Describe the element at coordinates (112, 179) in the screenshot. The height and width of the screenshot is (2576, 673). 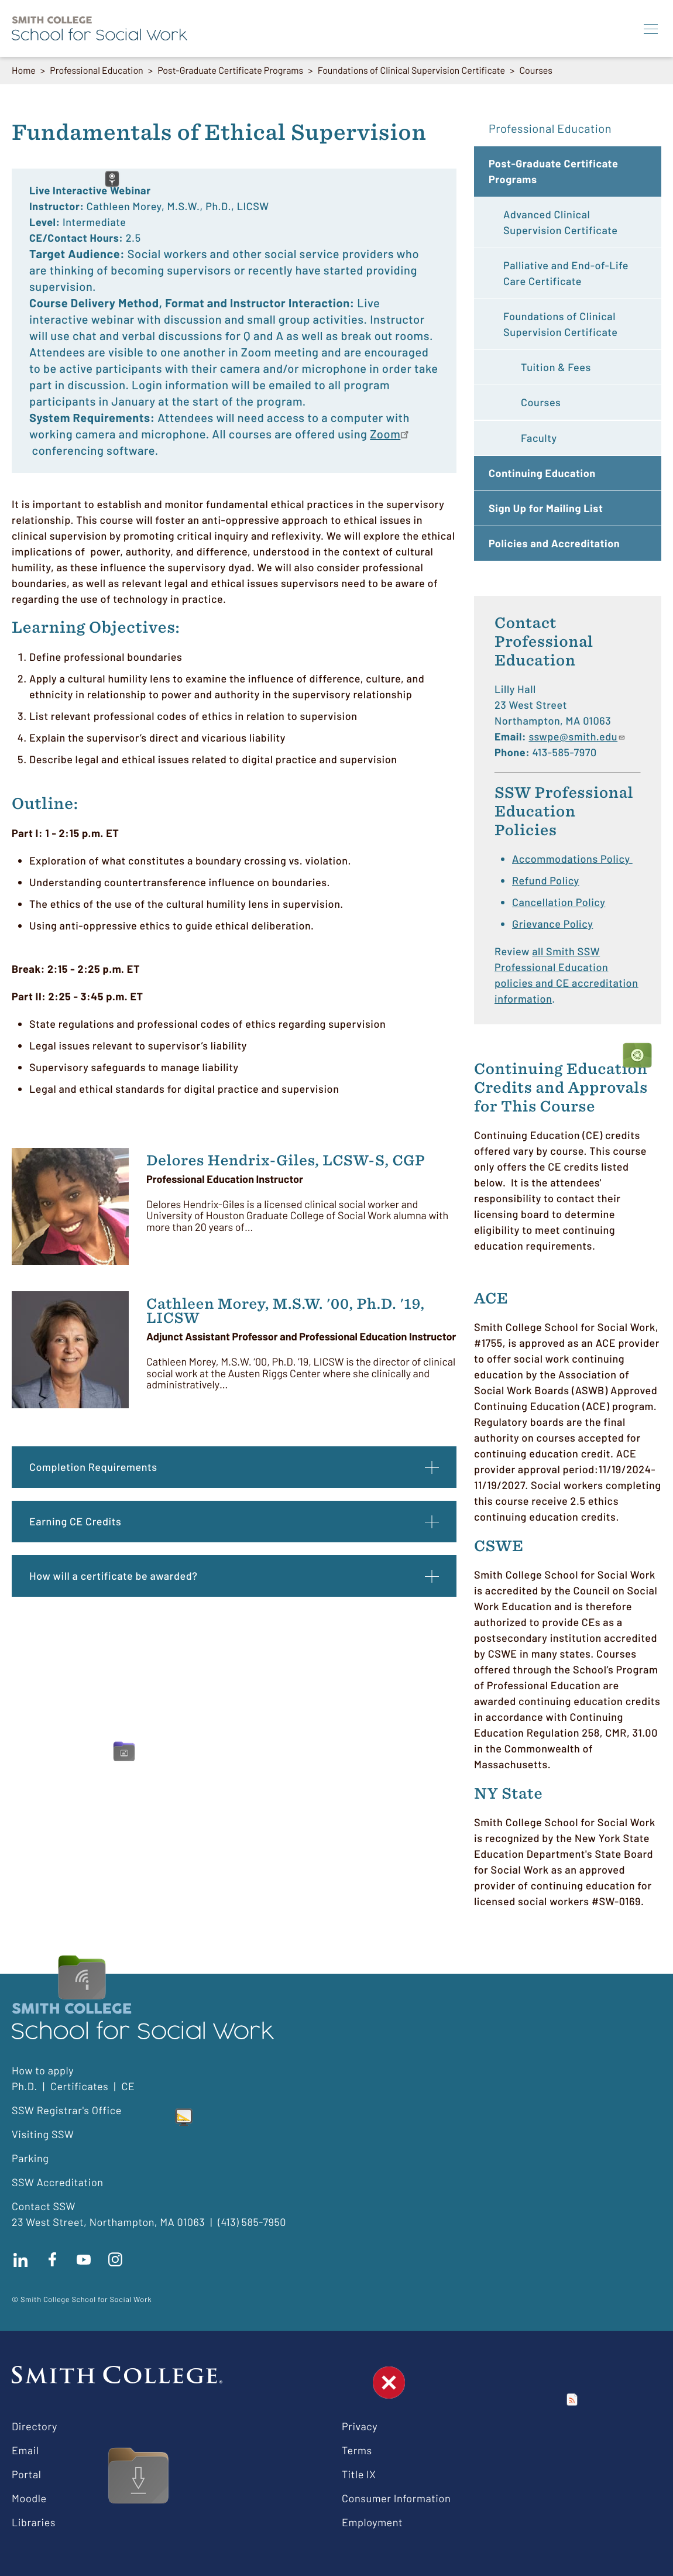
I see `archive selected email messages` at that location.